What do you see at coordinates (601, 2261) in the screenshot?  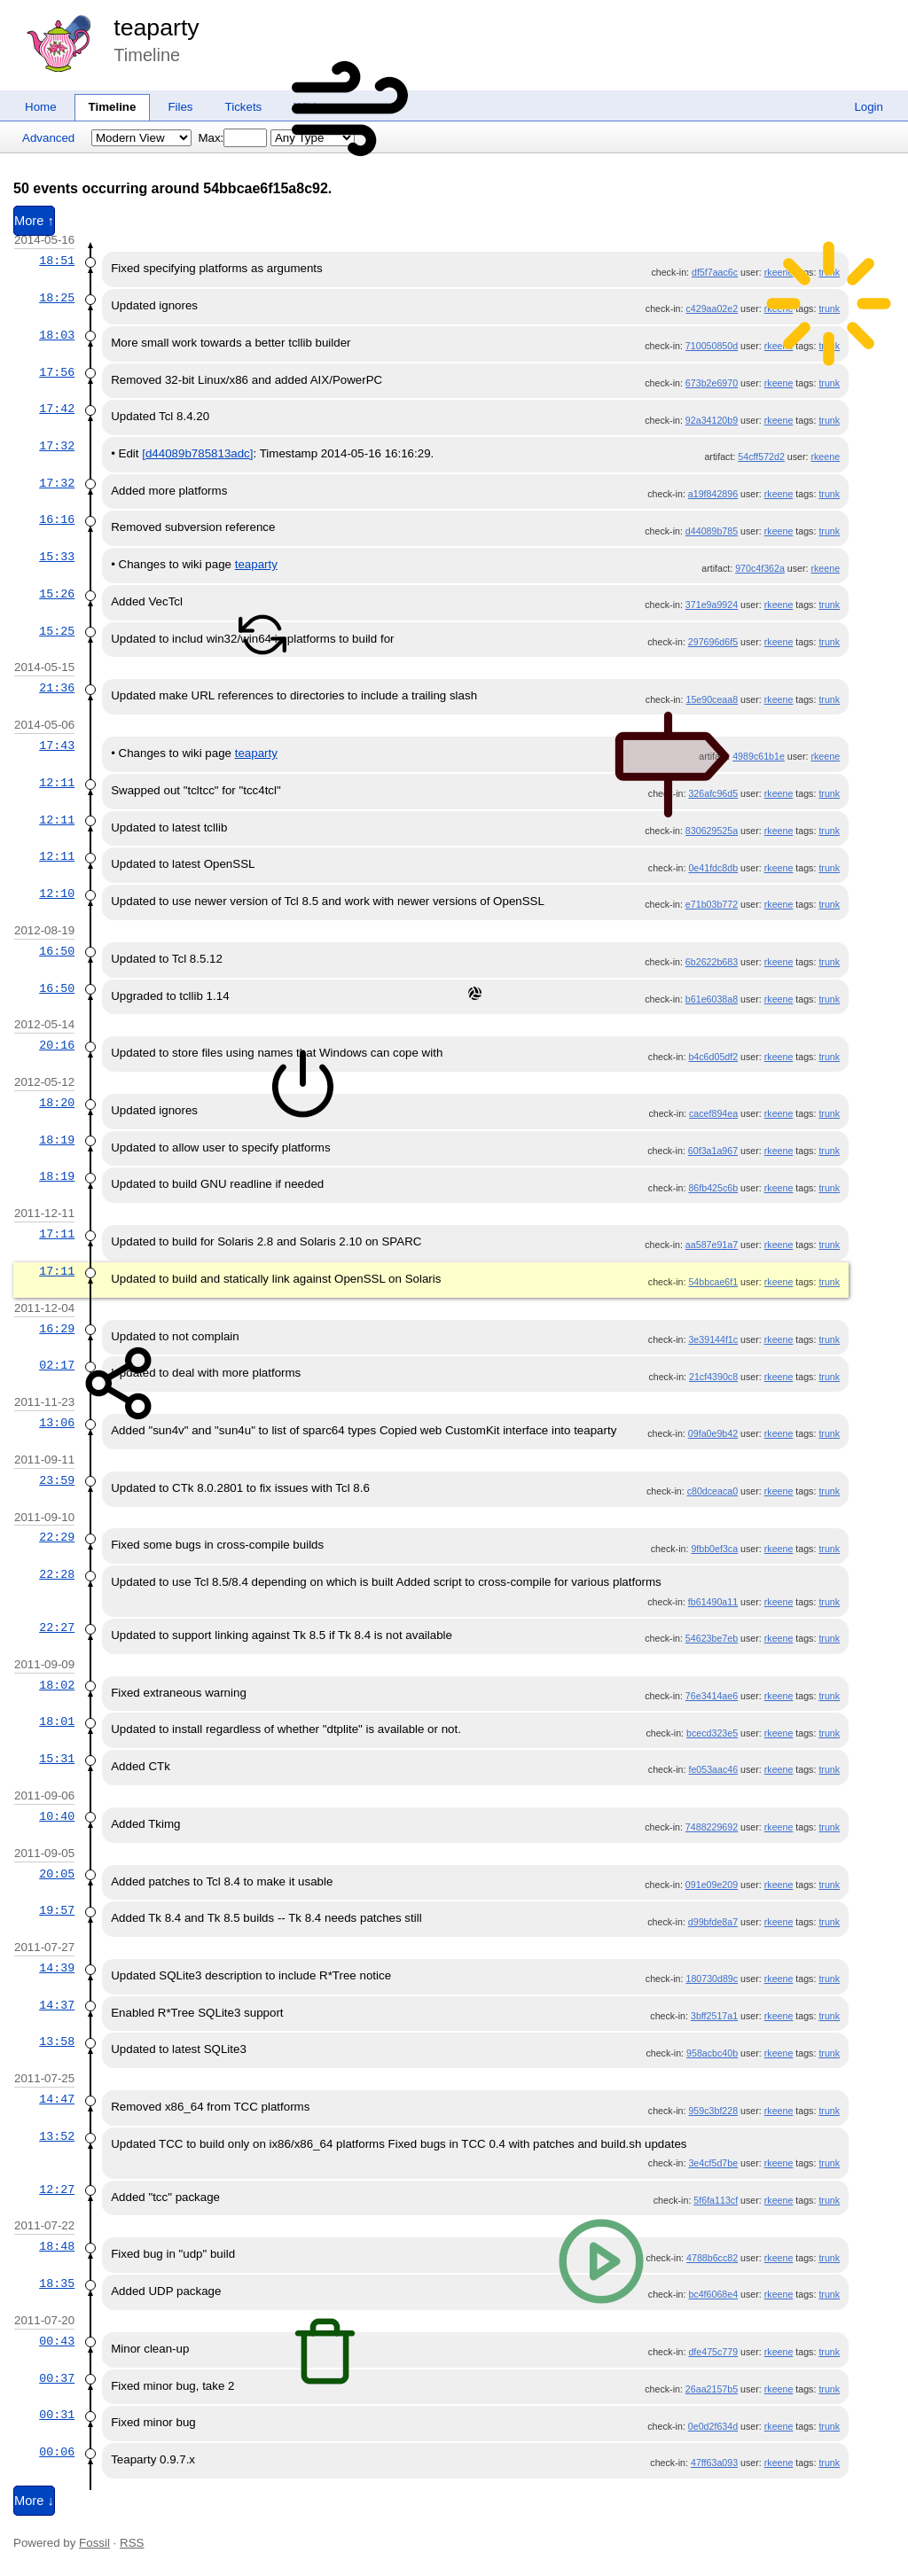 I see `play video or audio content` at bounding box center [601, 2261].